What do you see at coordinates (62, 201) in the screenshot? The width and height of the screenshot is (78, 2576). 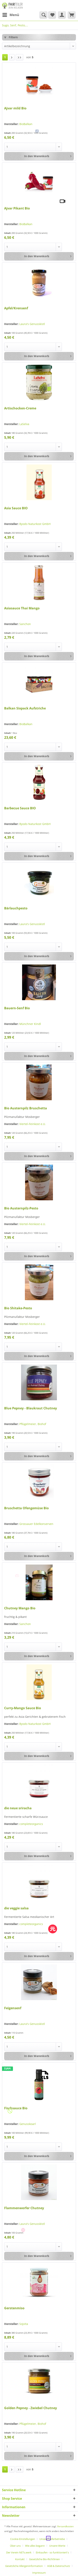 I see `start a video call` at bounding box center [62, 201].